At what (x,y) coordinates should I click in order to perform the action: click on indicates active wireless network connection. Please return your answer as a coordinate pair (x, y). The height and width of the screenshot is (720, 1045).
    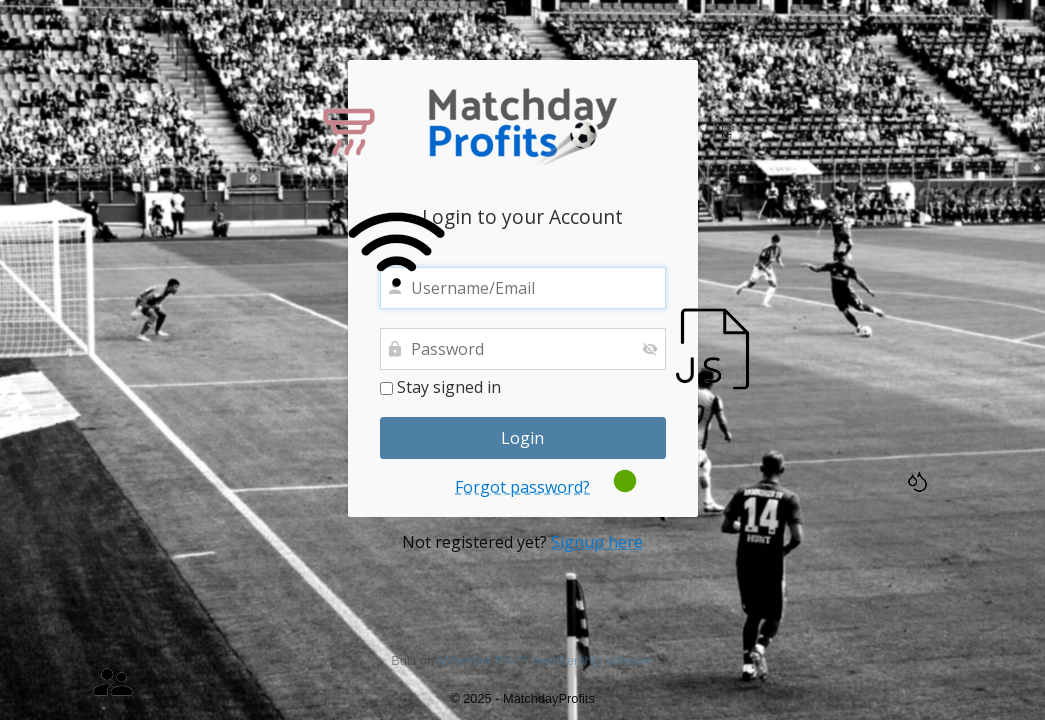
    Looking at the image, I should click on (396, 247).